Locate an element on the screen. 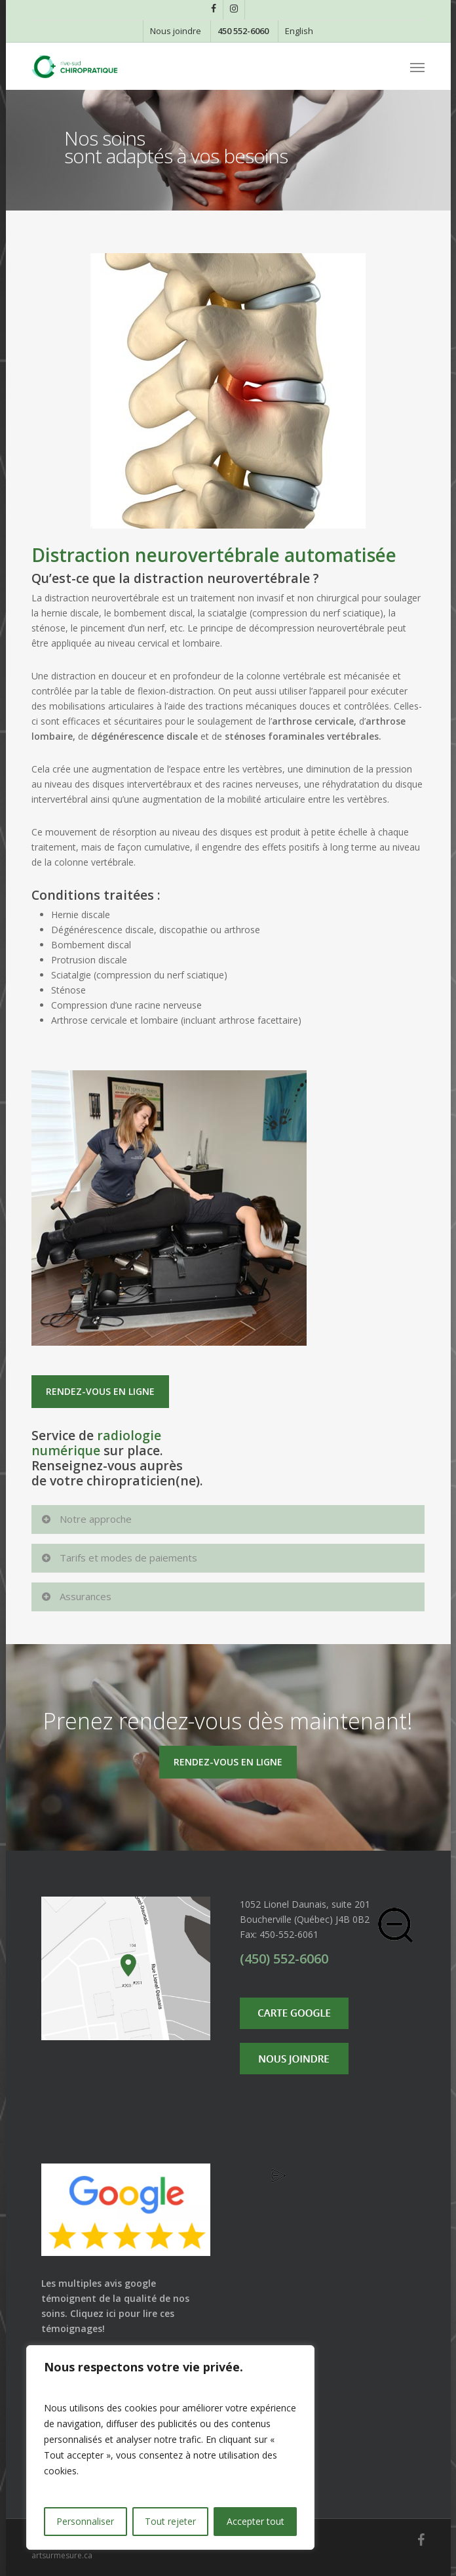 This screenshot has height=2576, width=456. zoom out to decrease magnification is located at coordinates (395, 1925).